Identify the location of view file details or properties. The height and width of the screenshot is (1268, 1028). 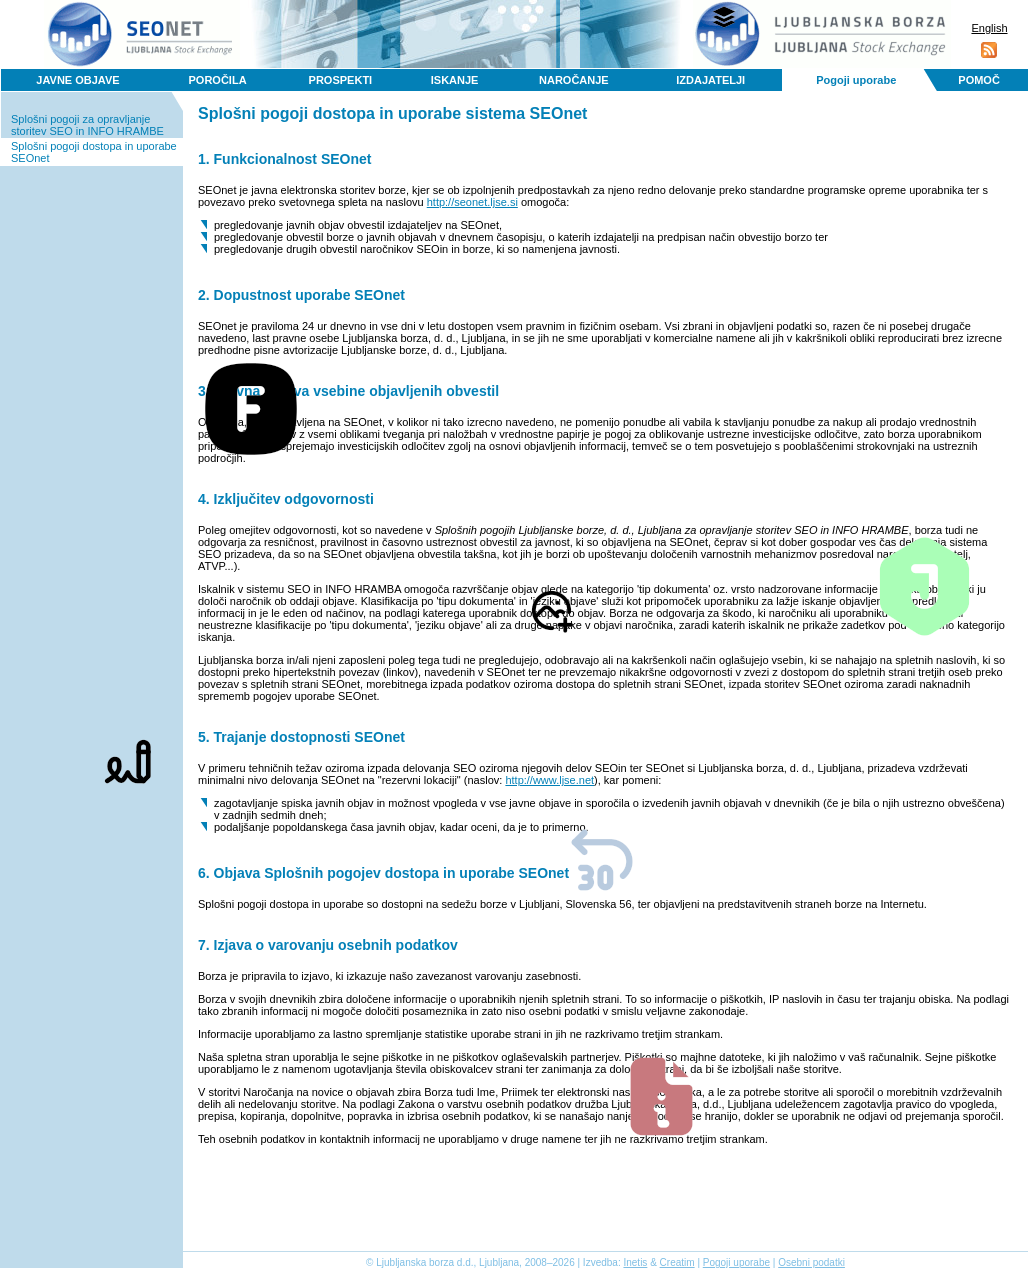
(661, 1096).